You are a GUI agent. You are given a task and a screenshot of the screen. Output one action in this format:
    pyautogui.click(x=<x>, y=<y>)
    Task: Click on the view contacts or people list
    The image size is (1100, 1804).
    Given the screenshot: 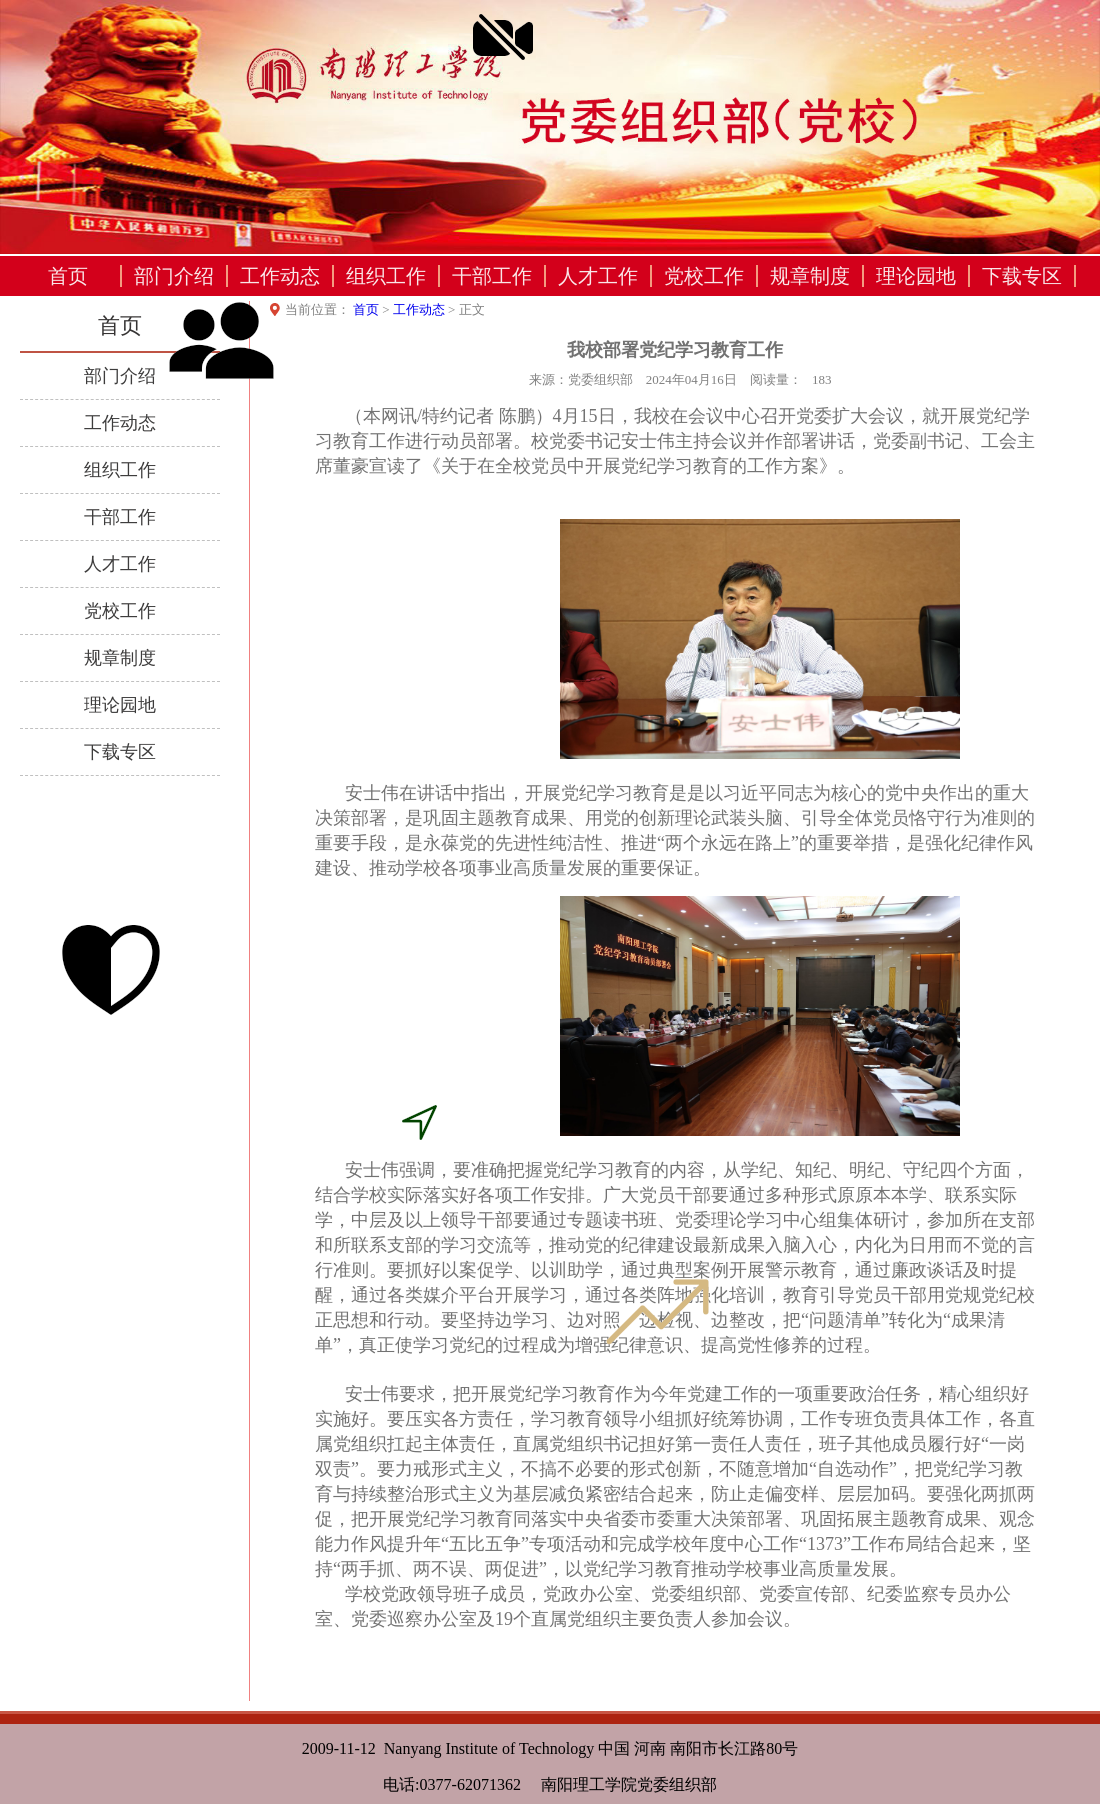 What is the action you would take?
    pyautogui.click(x=221, y=340)
    